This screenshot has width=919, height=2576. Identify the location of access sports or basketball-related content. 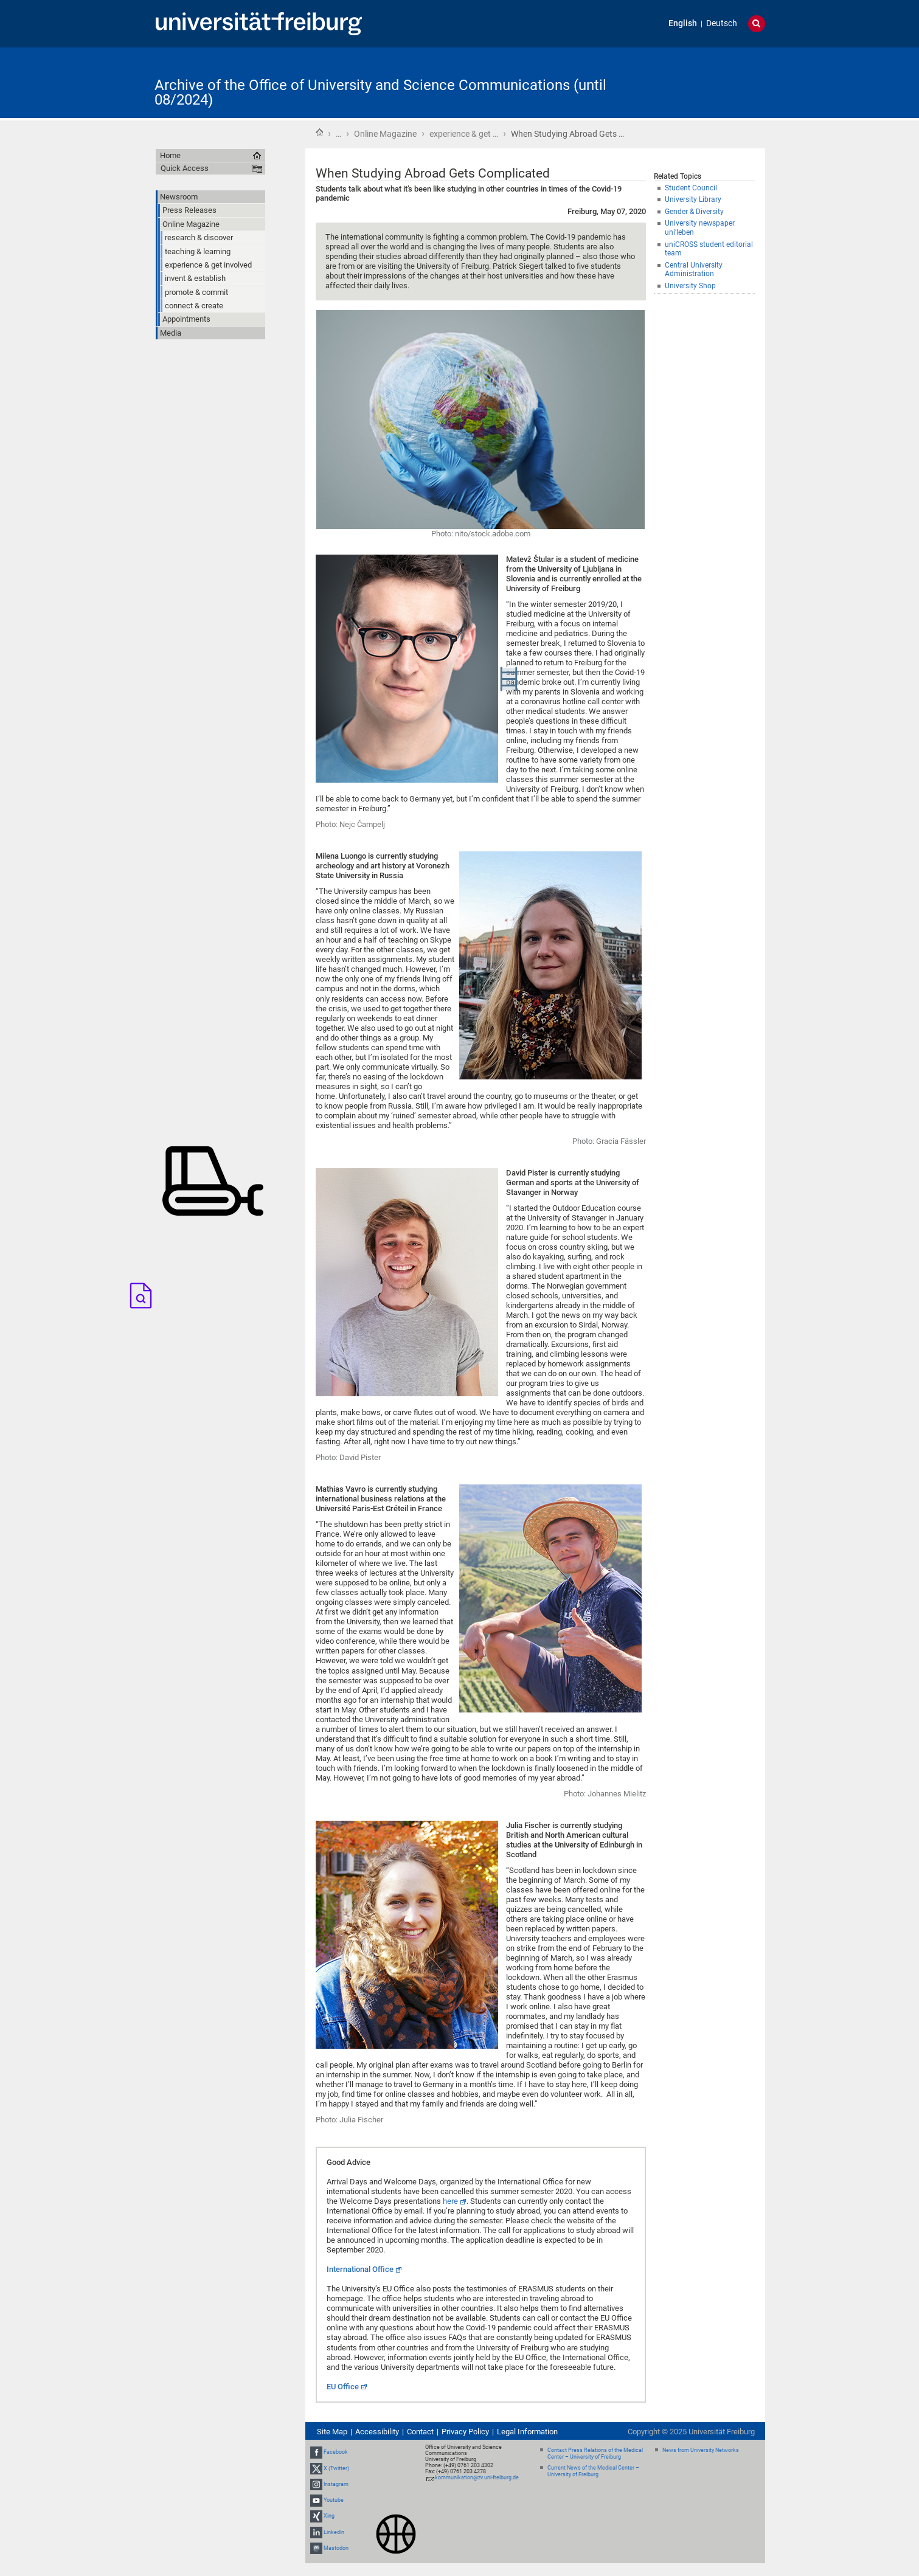
(396, 2534).